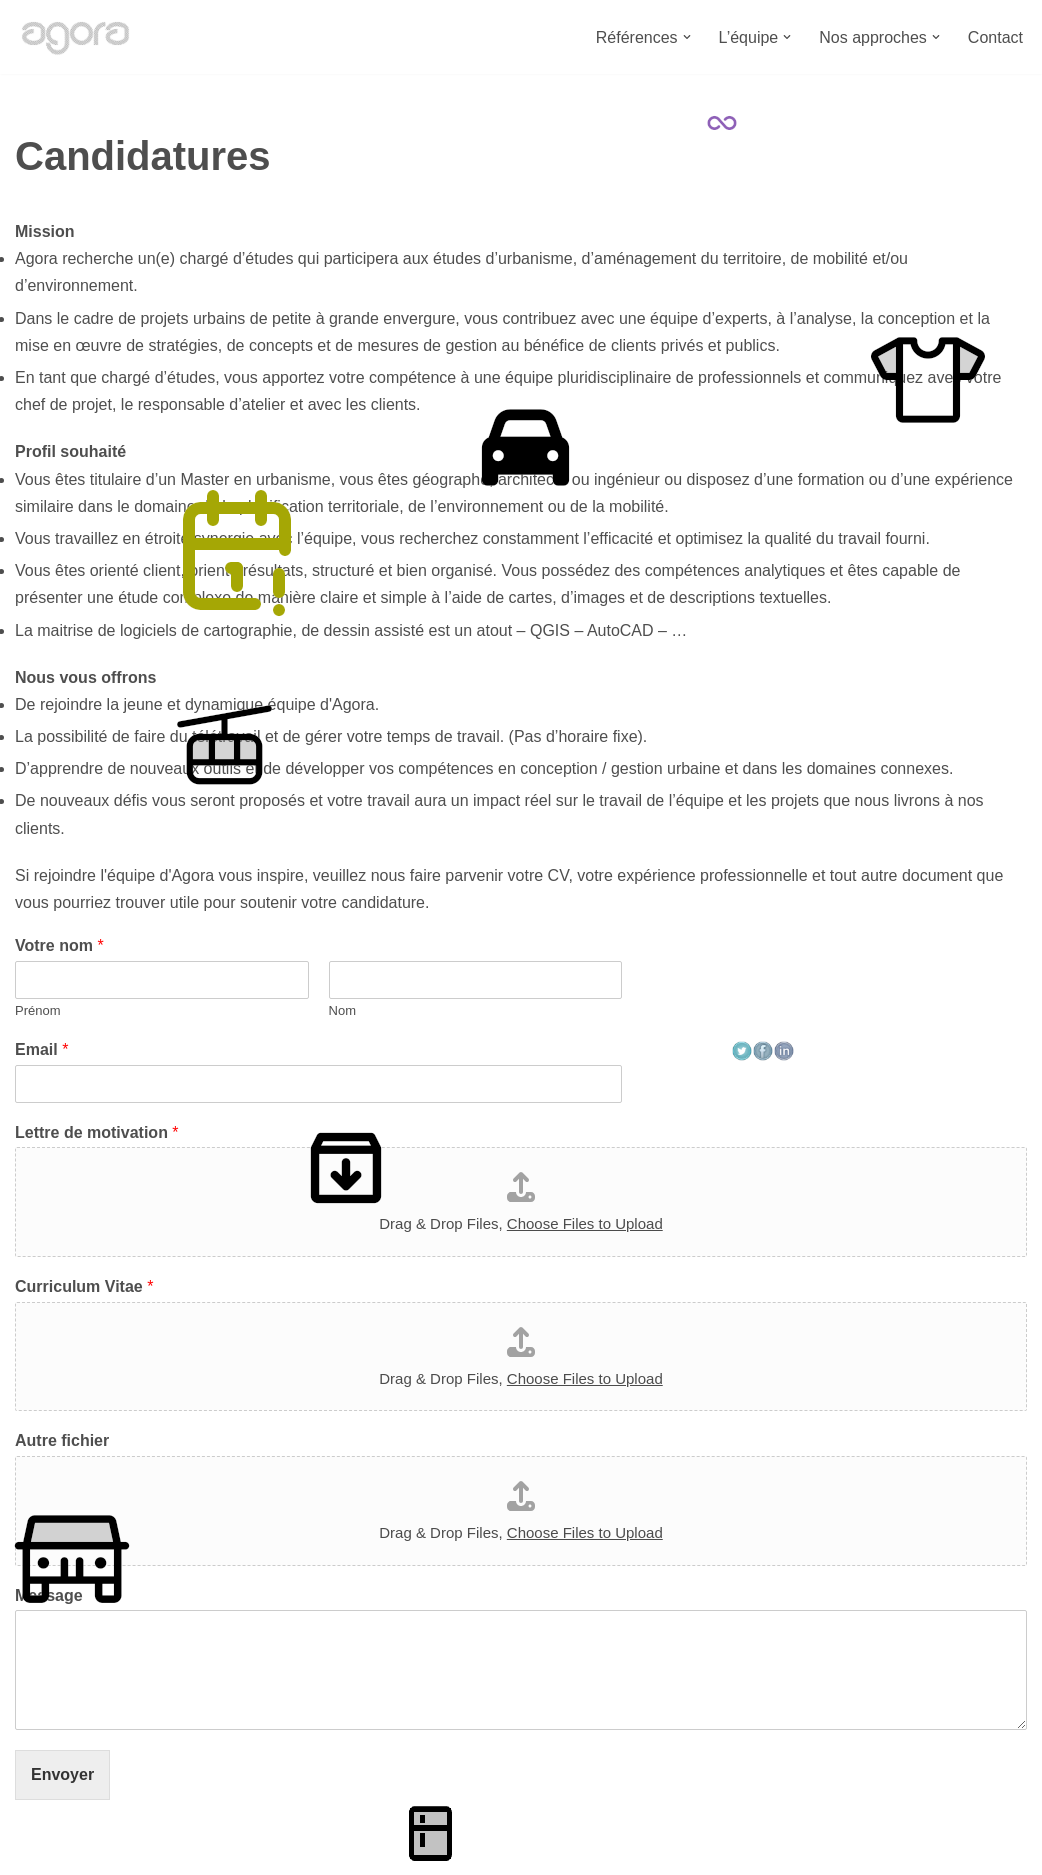 Image resolution: width=1042 pixels, height=1875 pixels. Describe the element at coordinates (72, 1561) in the screenshot. I see `select off-road or adventure vehicle type` at that location.